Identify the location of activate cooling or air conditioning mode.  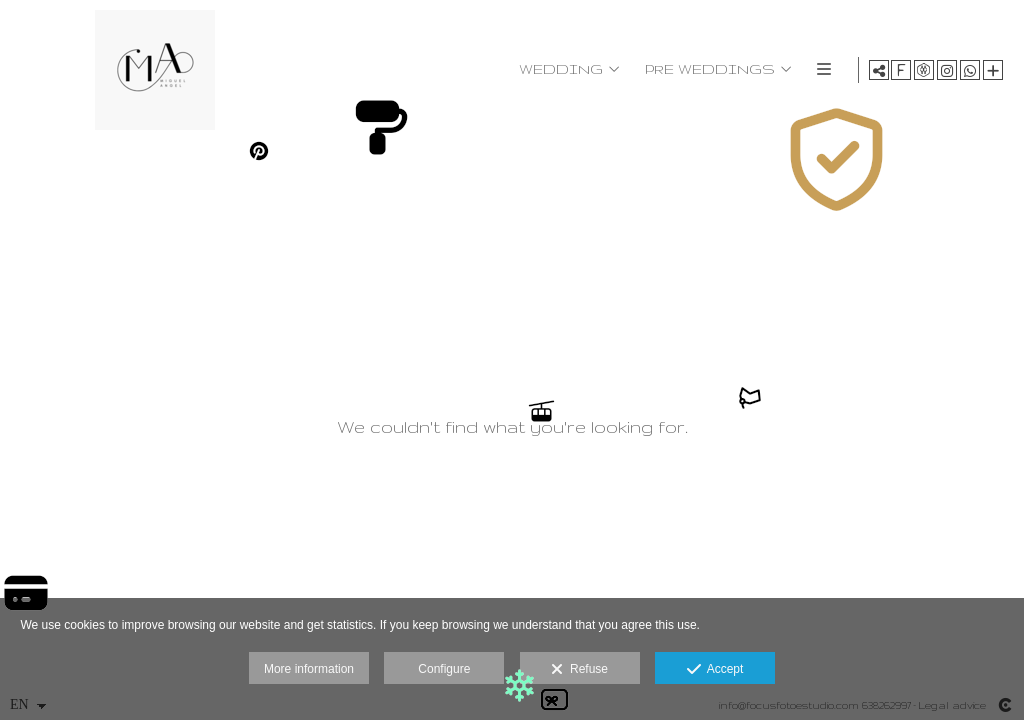
(519, 685).